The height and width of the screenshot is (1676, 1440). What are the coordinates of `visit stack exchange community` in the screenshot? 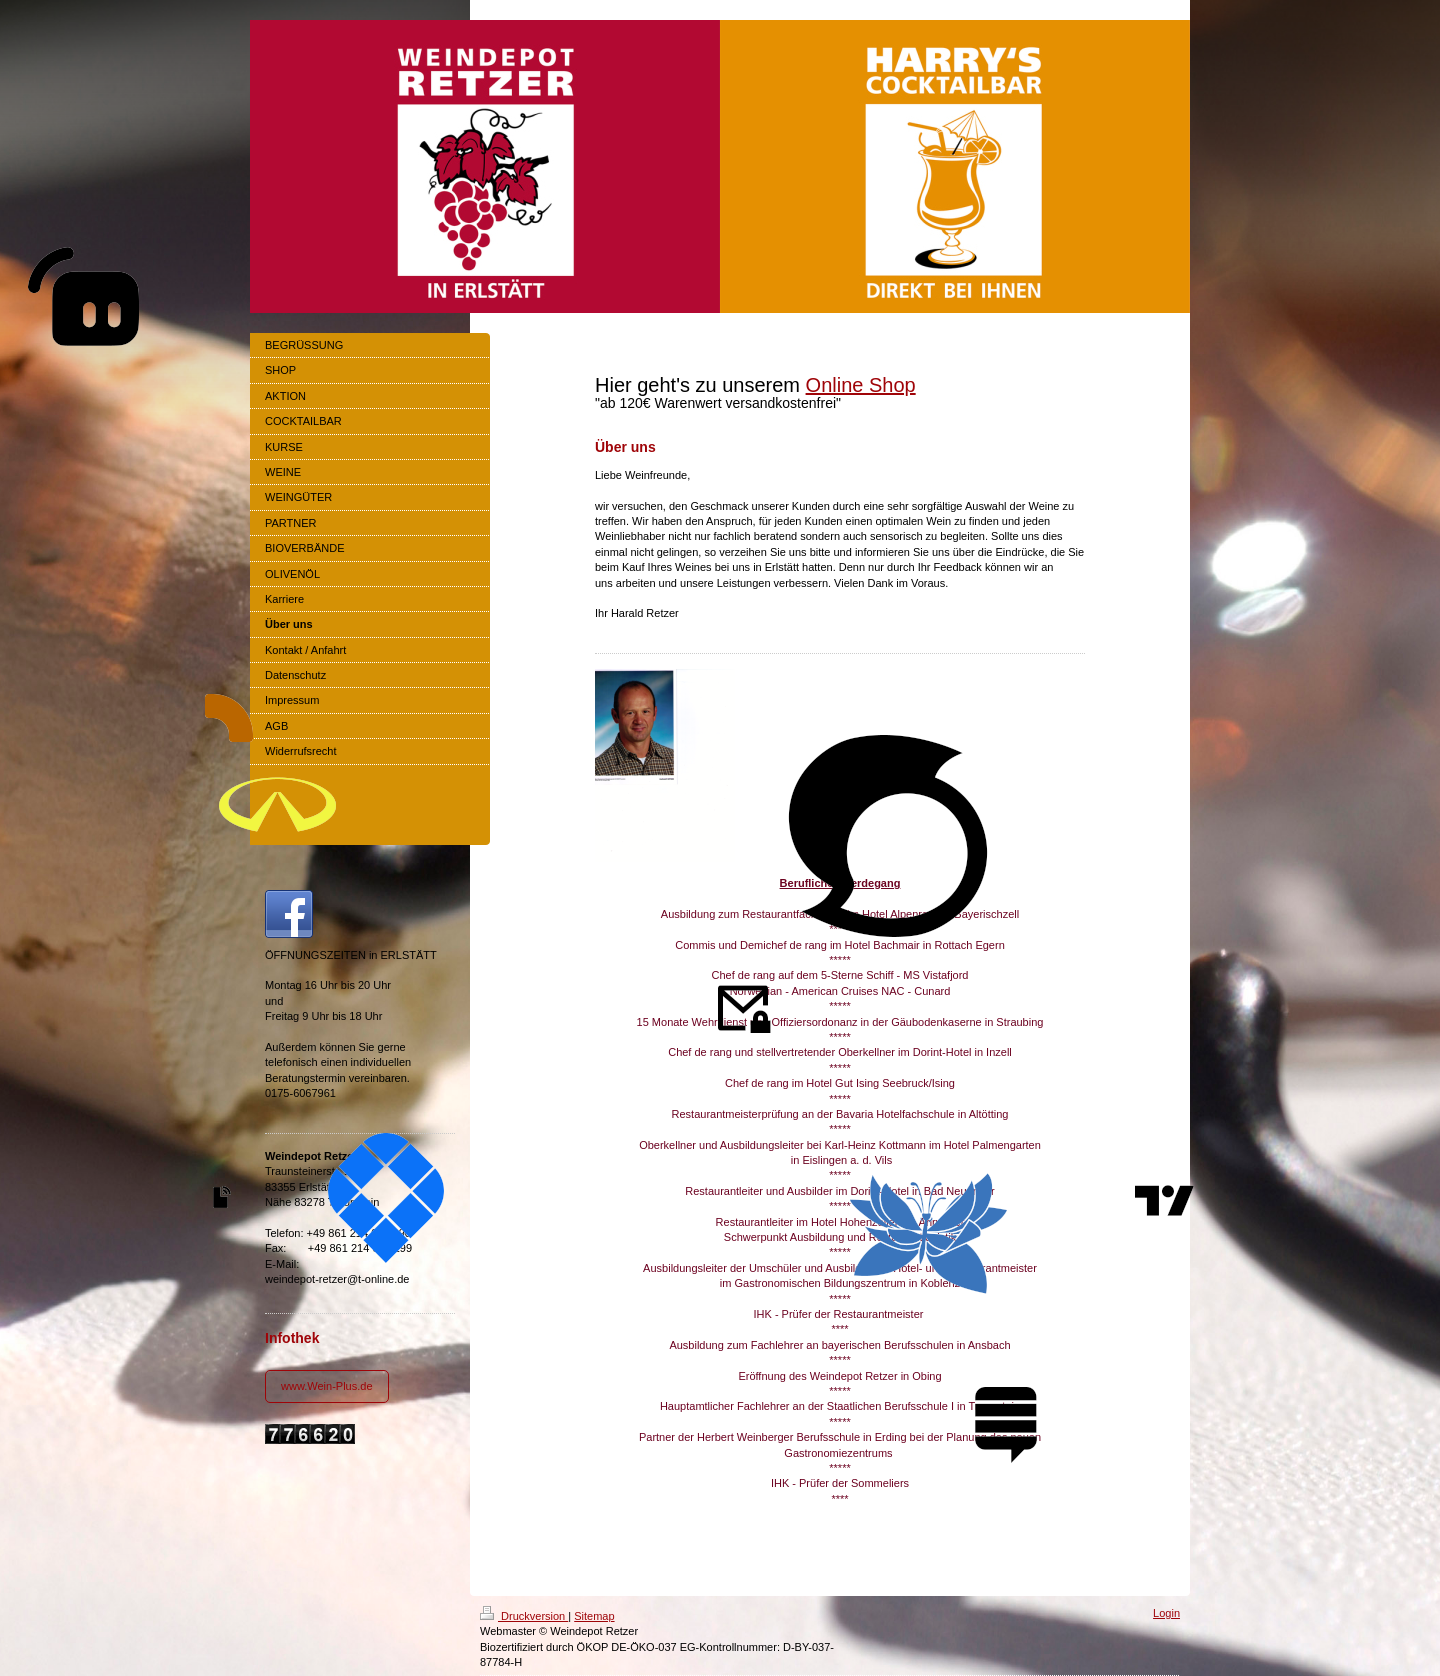 It's located at (1006, 1425).